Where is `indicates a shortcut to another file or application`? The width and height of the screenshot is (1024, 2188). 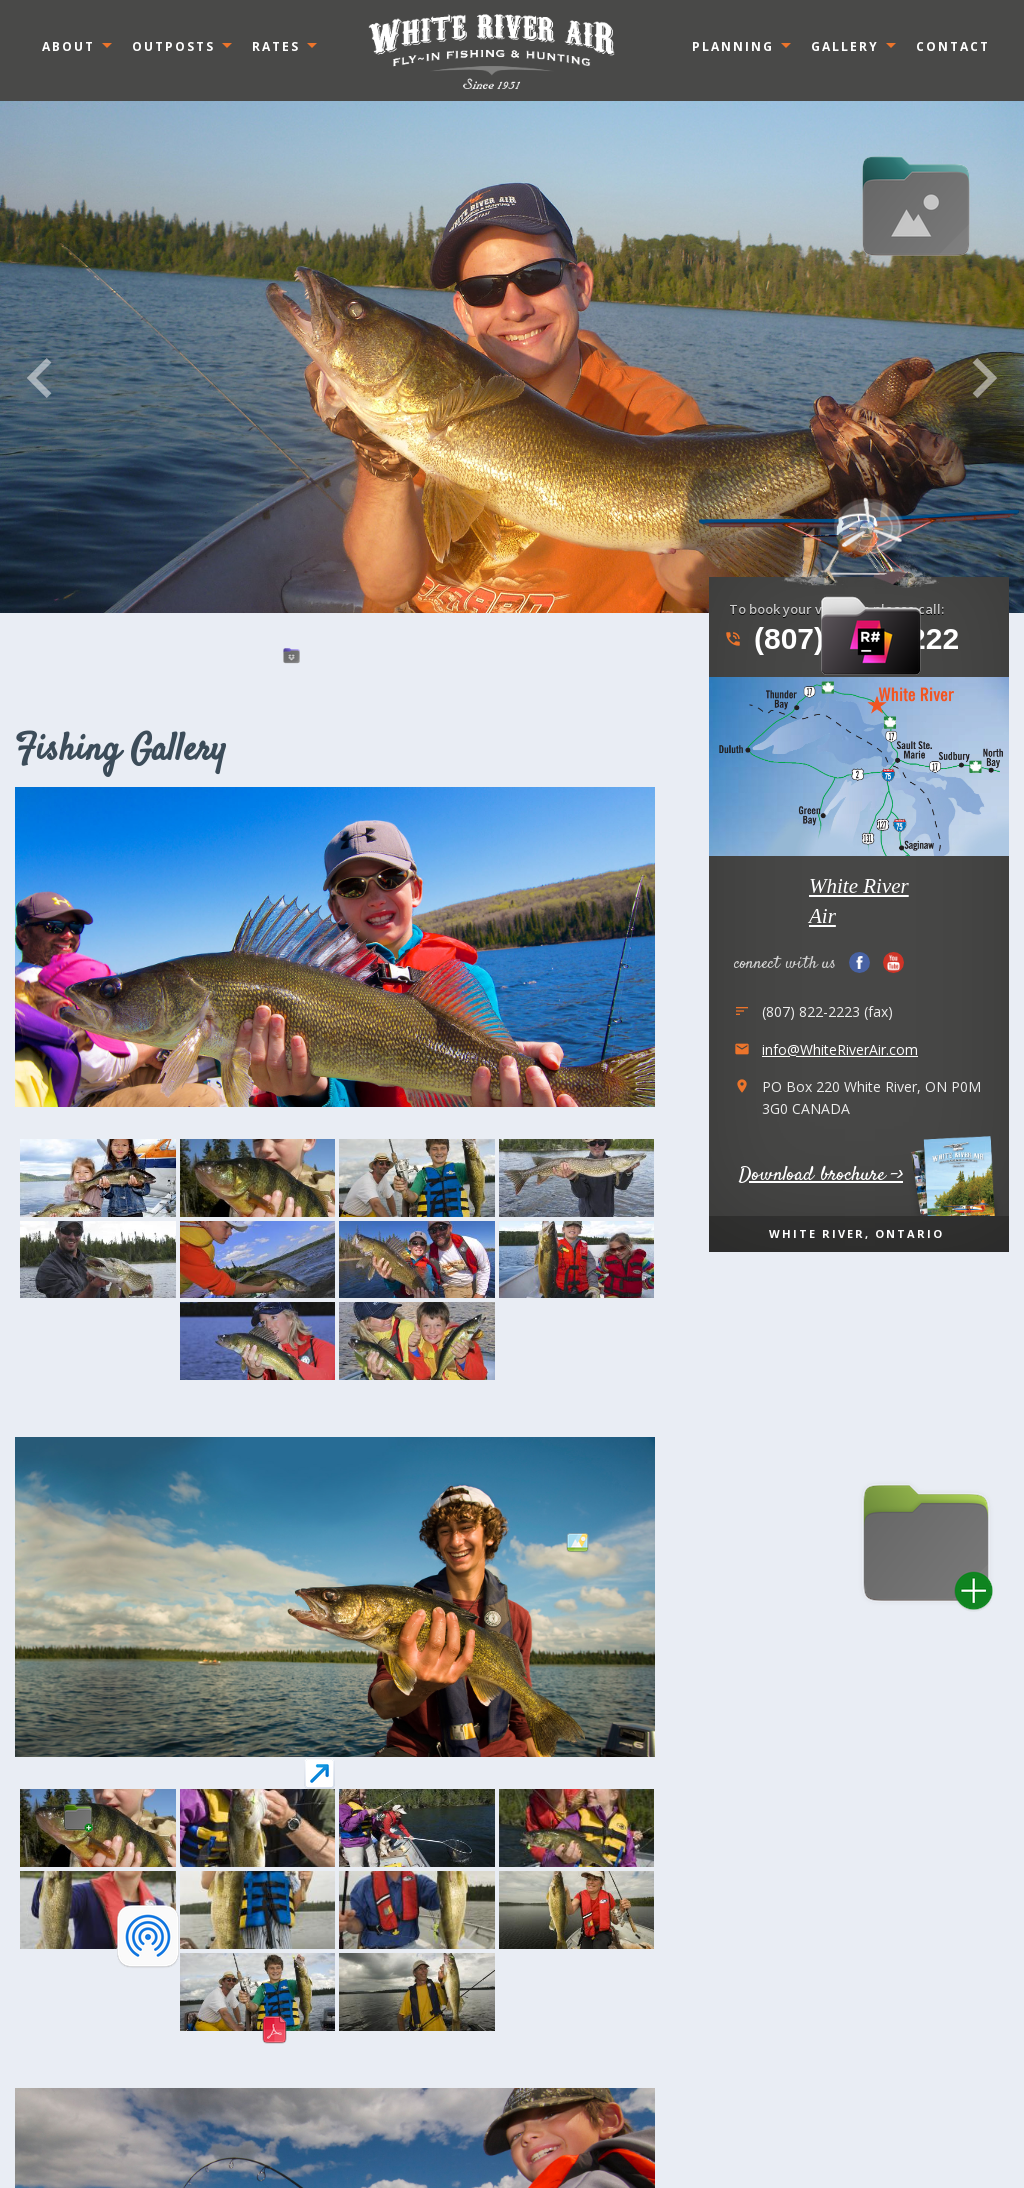 indicates a shortcut to another file or application is located at coordinates (319, 1773).